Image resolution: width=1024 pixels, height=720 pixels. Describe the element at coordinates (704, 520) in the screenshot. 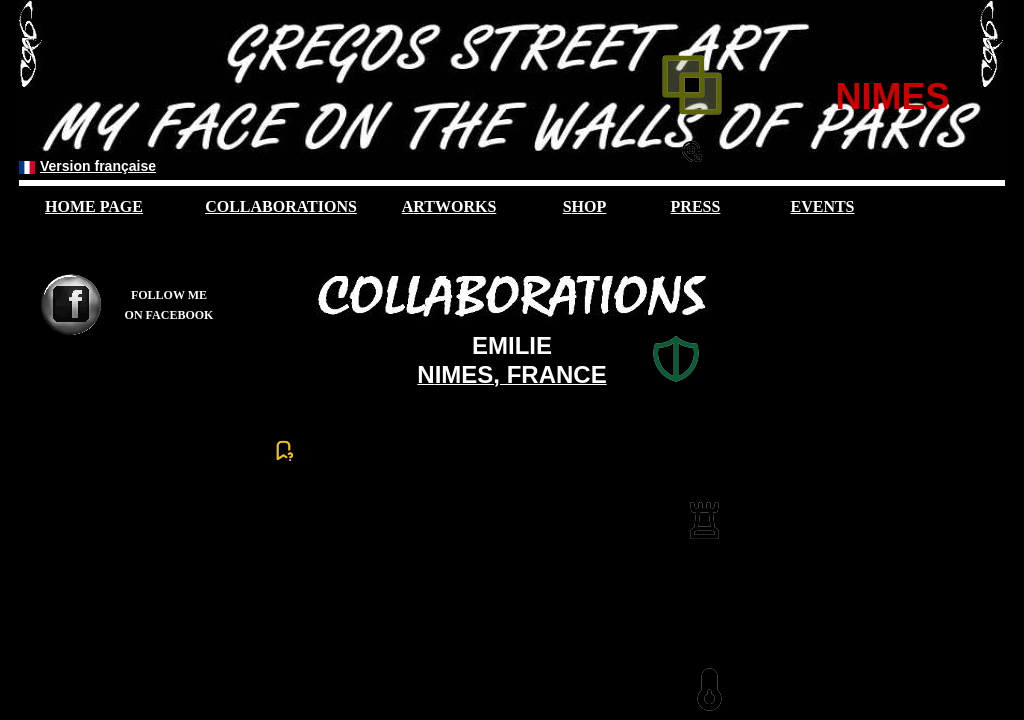

I see `play chess or access chess game` at that location.